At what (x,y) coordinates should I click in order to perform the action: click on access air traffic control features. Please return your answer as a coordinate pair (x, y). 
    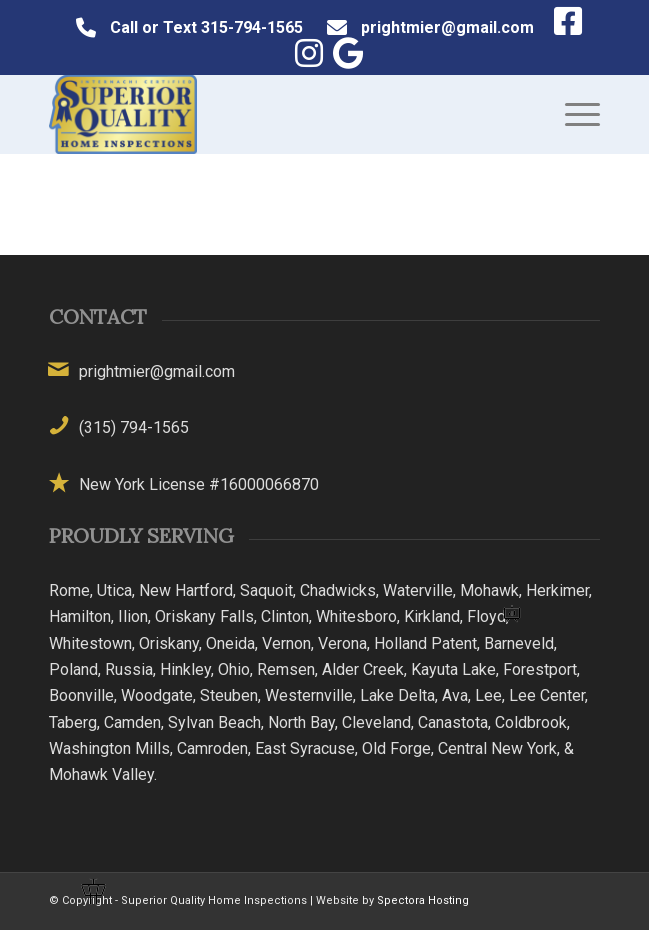
    Looking at the image, I should click on (93, 891).